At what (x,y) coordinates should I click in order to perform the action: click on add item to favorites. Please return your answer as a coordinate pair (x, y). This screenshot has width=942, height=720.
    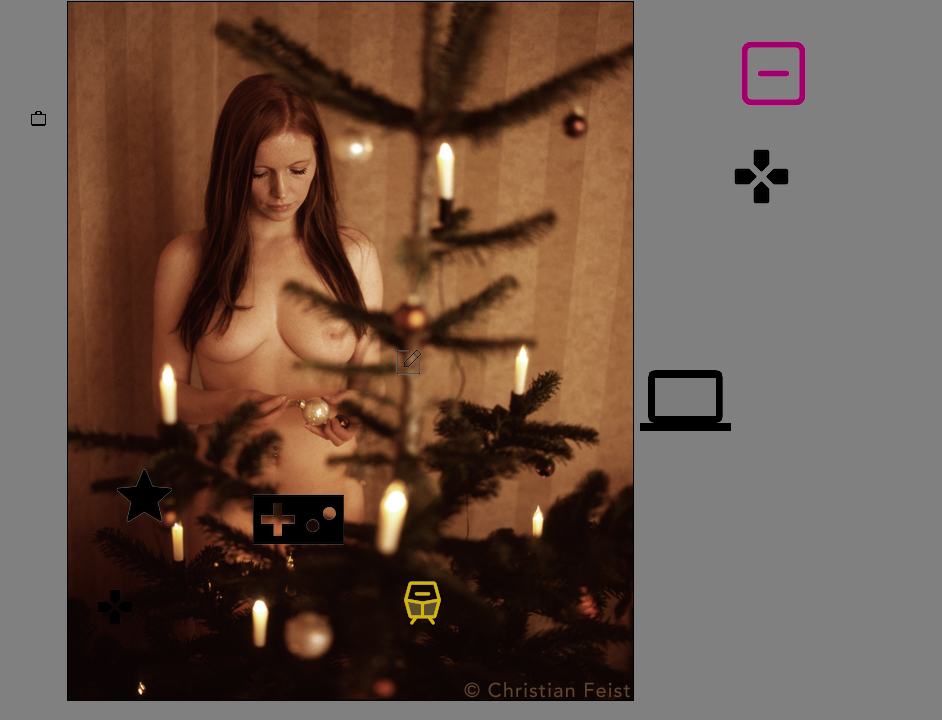
    Looking at the image, I should click on (144, 496).